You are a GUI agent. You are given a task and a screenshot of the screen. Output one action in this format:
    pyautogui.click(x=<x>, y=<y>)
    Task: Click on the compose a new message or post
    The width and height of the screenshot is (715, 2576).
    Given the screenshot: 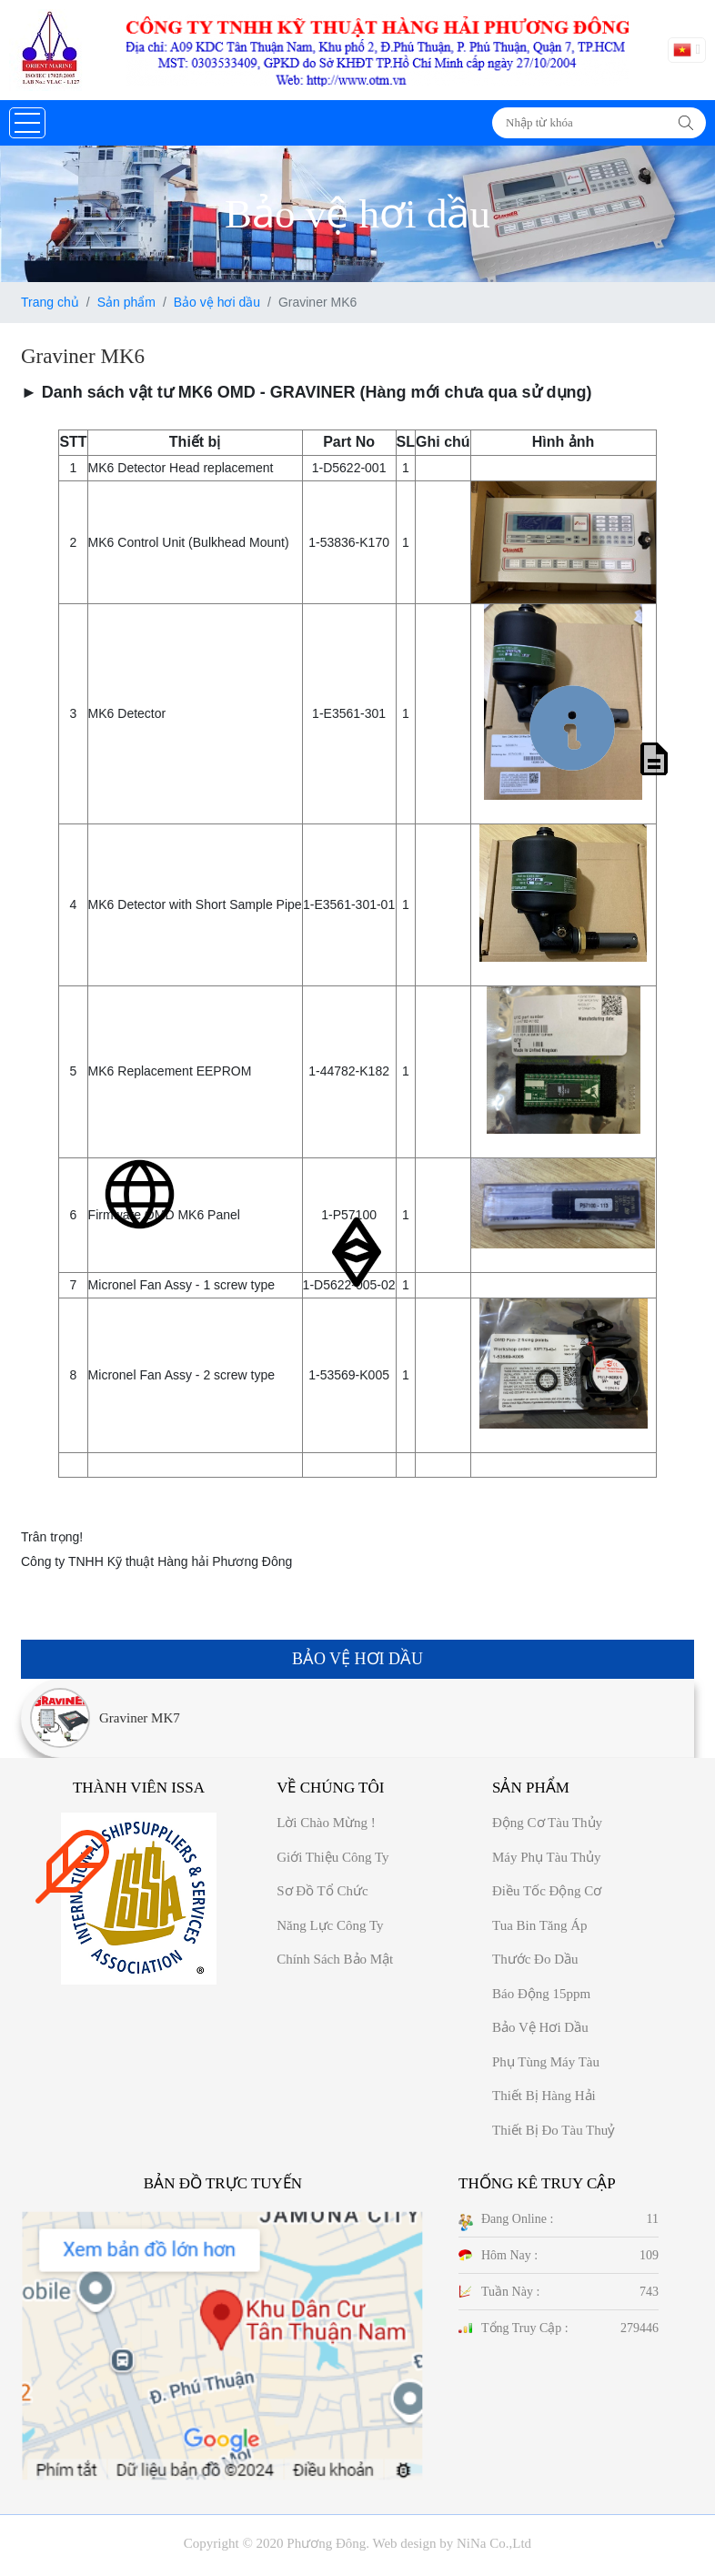 What is the action you would take?
    pyautogui.click(x=71, y=1868)
    